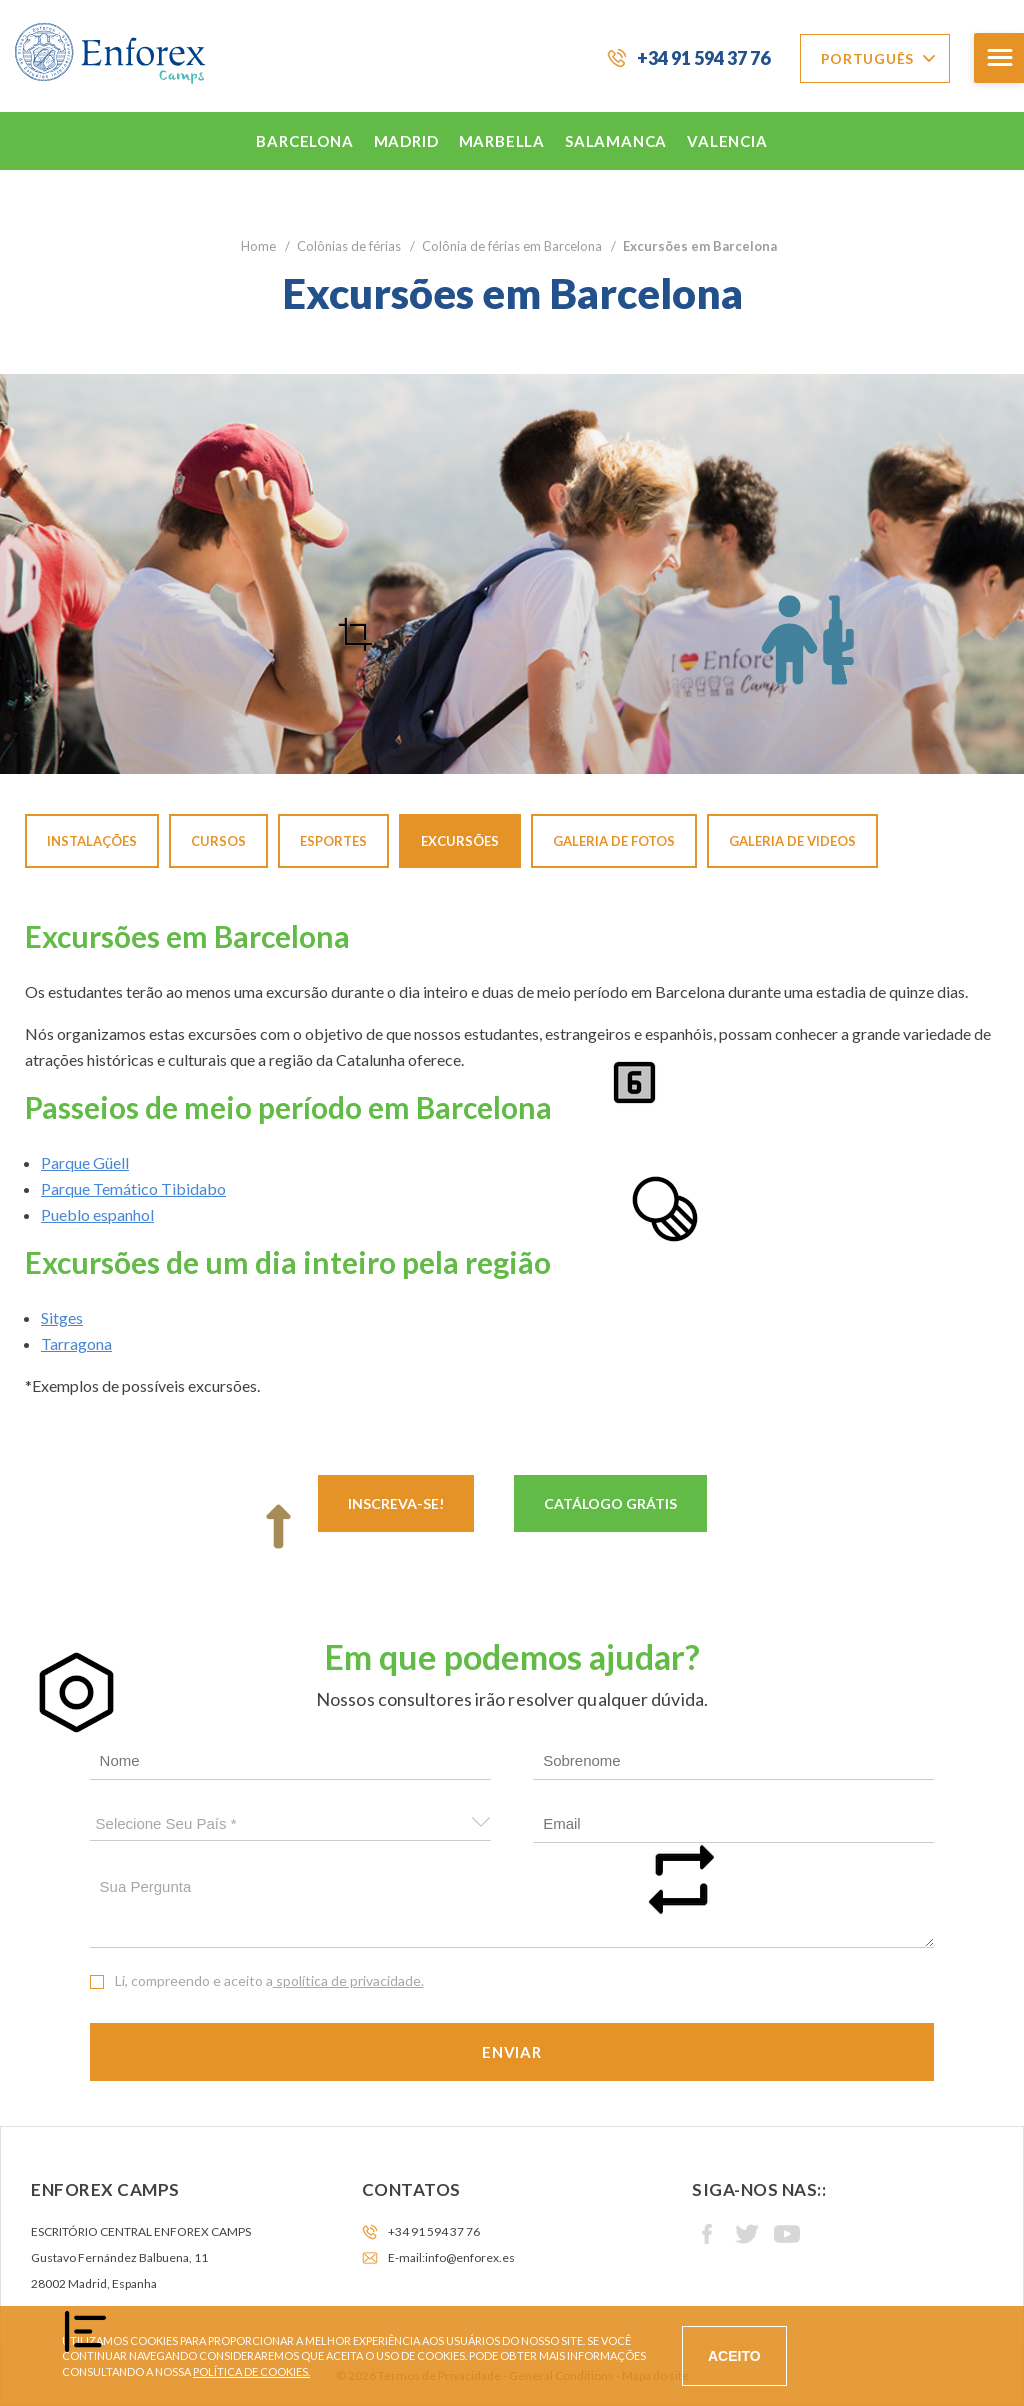 The width and height of the screenshot is (1024, 2406). What do you see at coordinates (665, 1209) in the screenshot?
I see `subtract one shape from another` at bounding box center [665, 1209].